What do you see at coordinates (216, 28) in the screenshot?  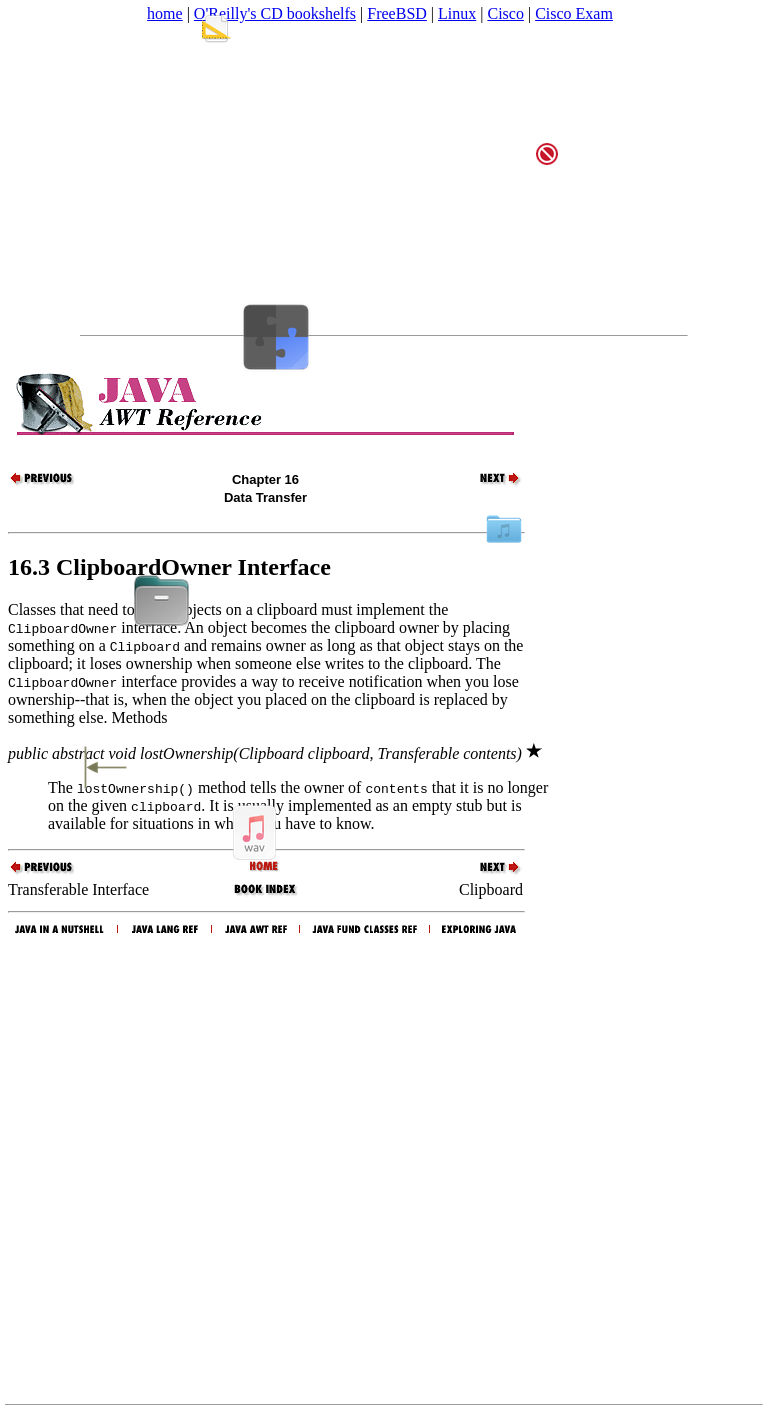 I see `configure page layout and formatting options` at bounding box center [216, 28].